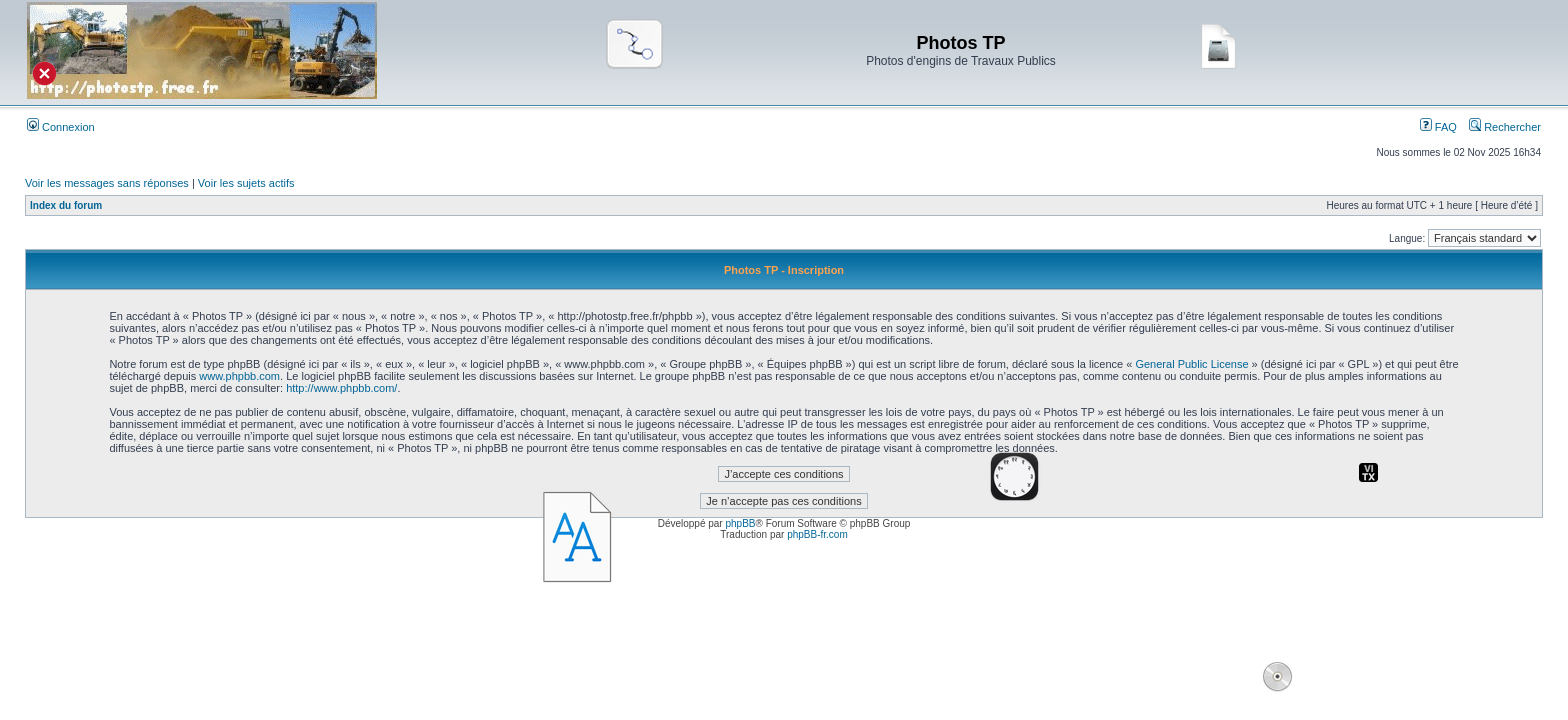  I want to click on switch to Vietnamese Telex input method, so click(1368, 472).